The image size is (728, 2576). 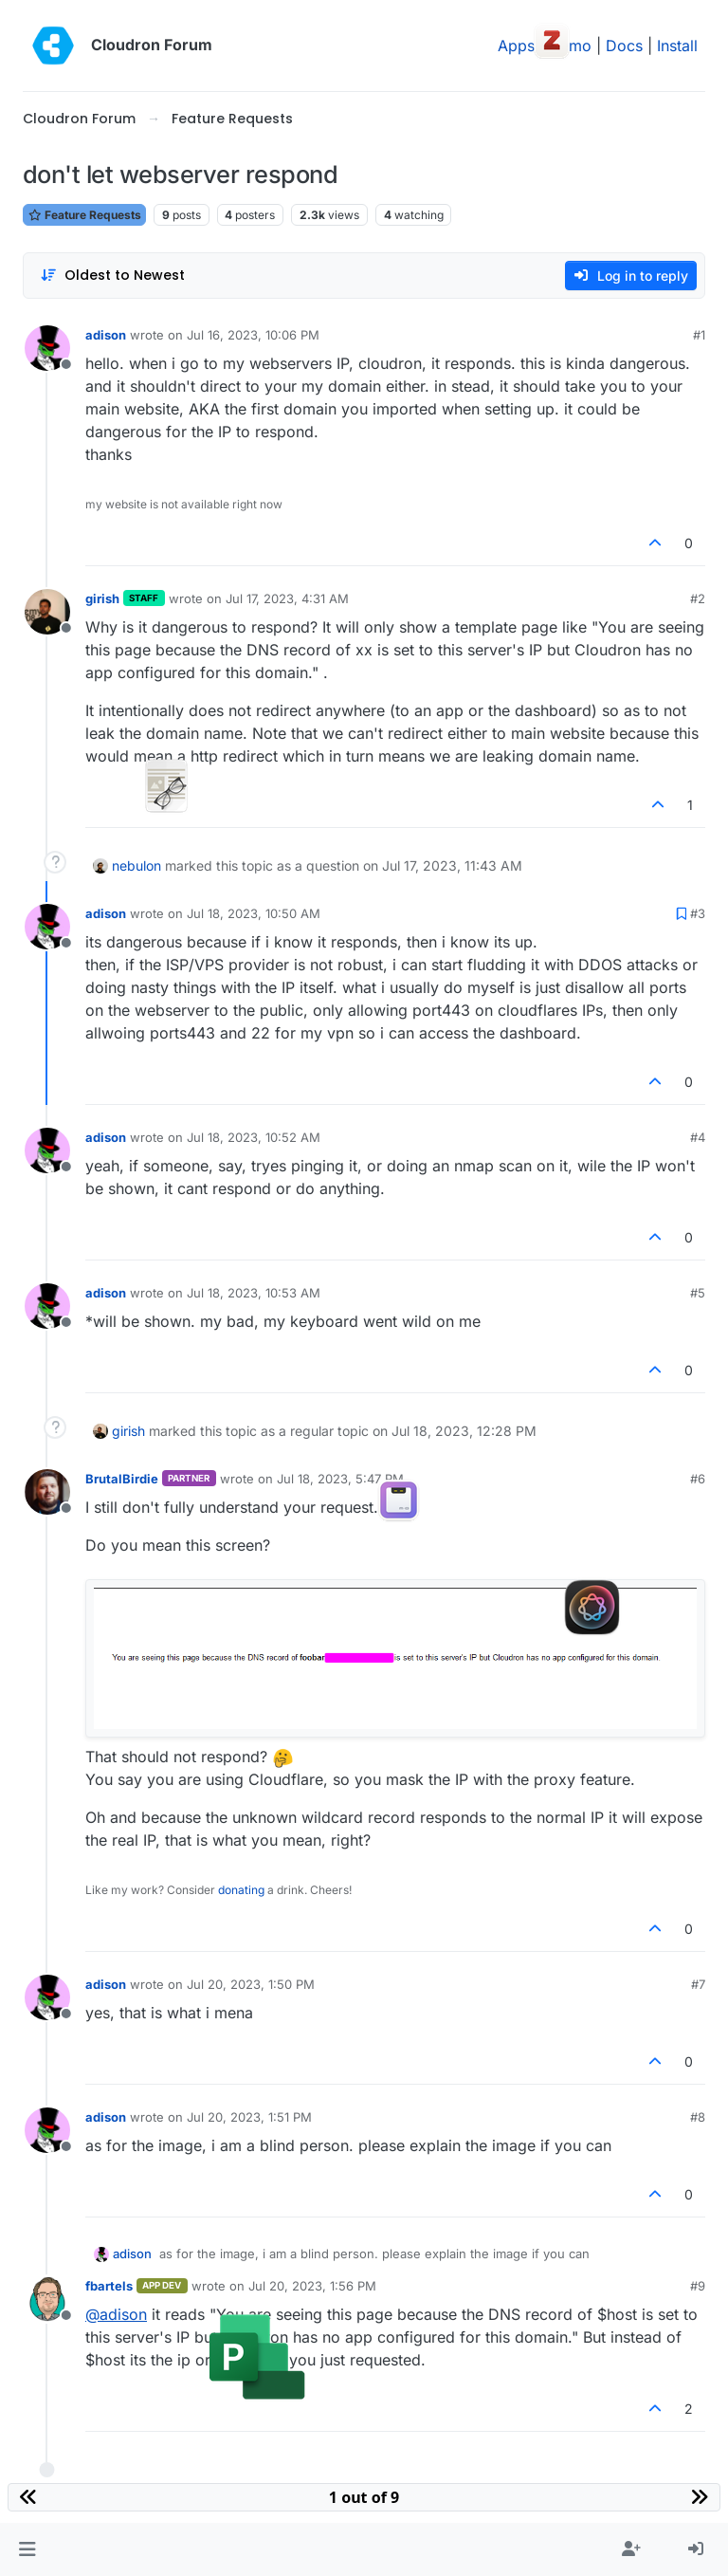 I want to click on open zotero reference manager, so click(x=552, y=41).